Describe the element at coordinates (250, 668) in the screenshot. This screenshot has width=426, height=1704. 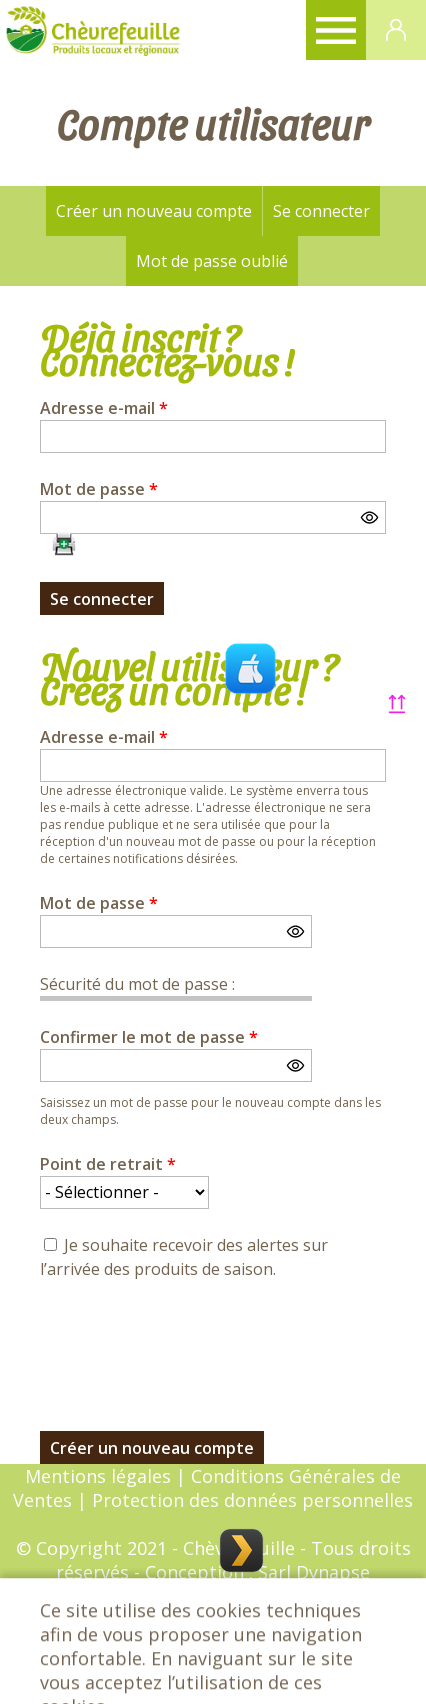
I see `open svgcleaner app` at that location.